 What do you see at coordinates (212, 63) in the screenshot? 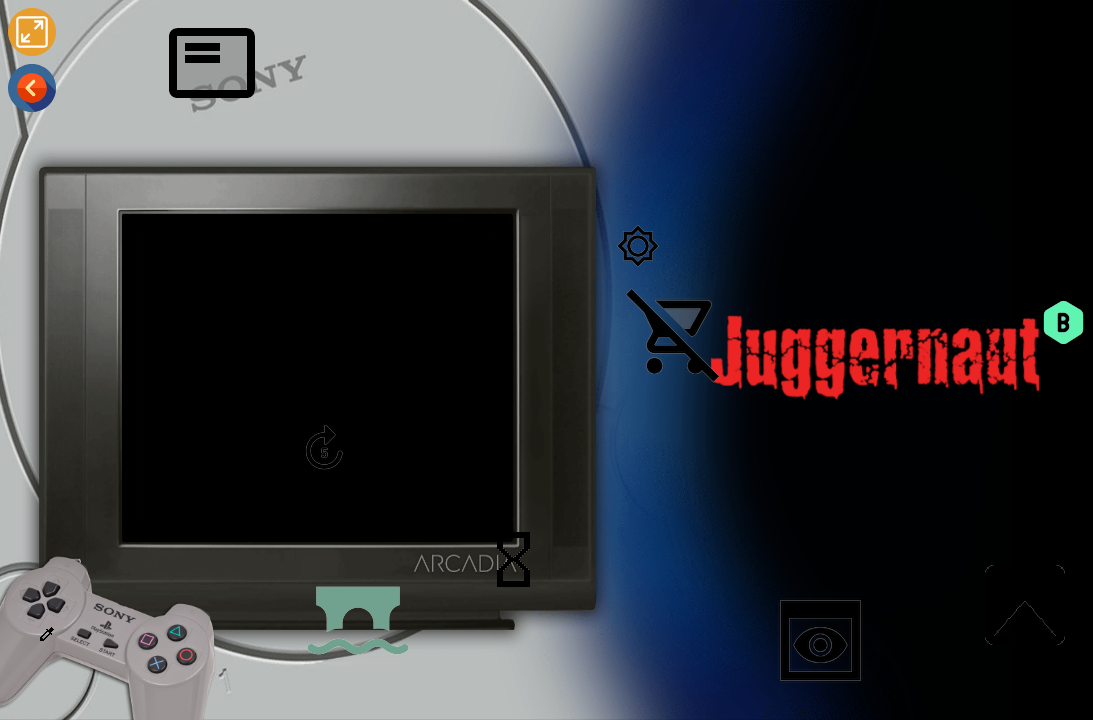
I see `view featured playlist` at bounding box center [212, 63].